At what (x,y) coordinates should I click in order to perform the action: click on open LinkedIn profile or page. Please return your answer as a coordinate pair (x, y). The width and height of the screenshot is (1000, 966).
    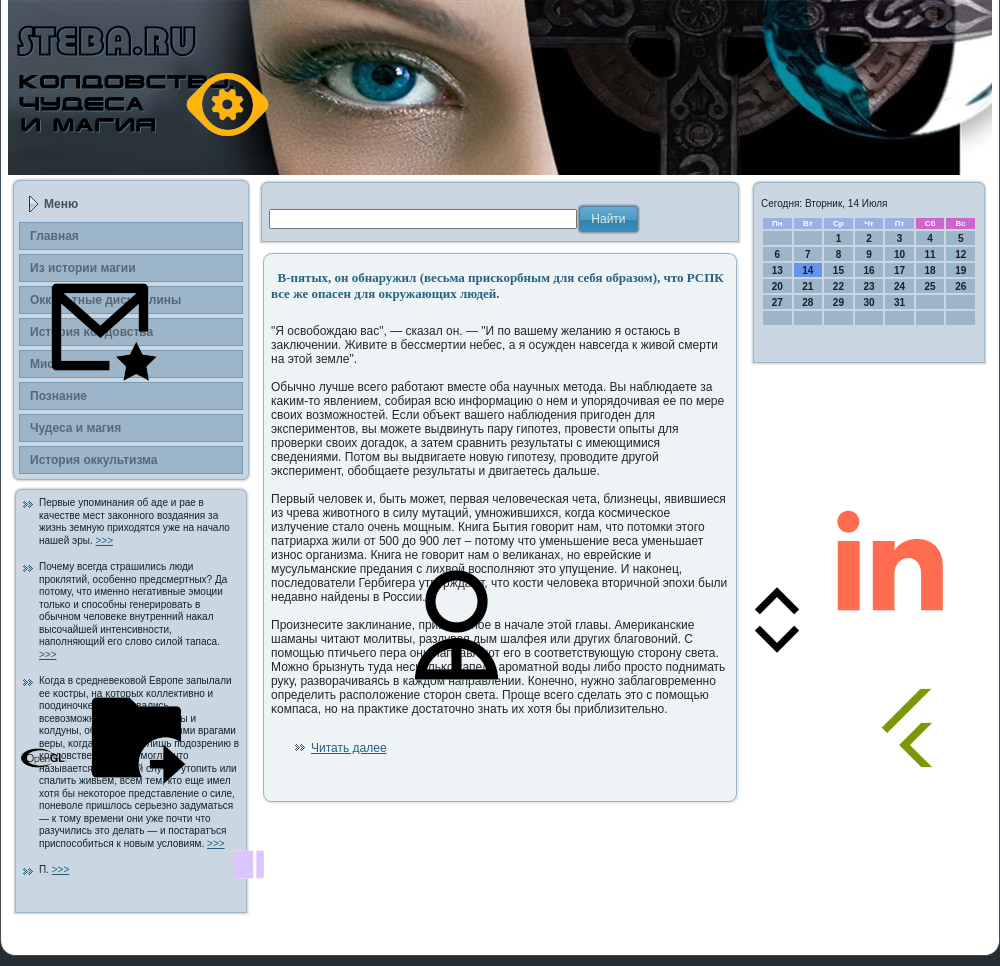
    Looking at the image, I should click on (887, 560).